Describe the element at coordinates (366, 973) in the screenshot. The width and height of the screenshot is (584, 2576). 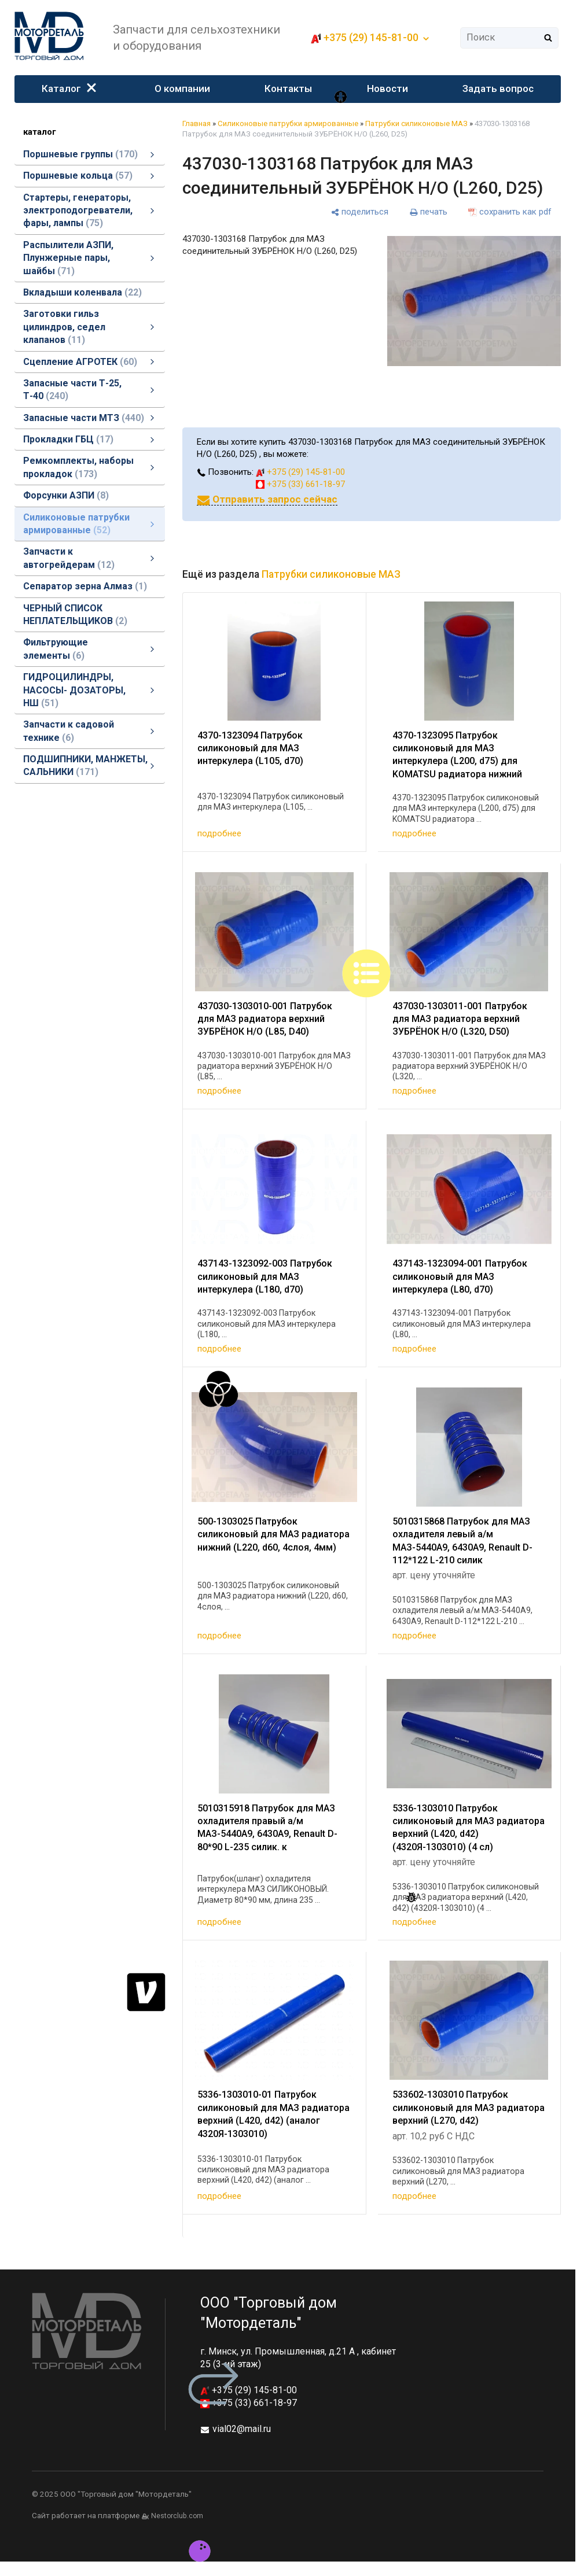
I see `view list or menu options` at that location.